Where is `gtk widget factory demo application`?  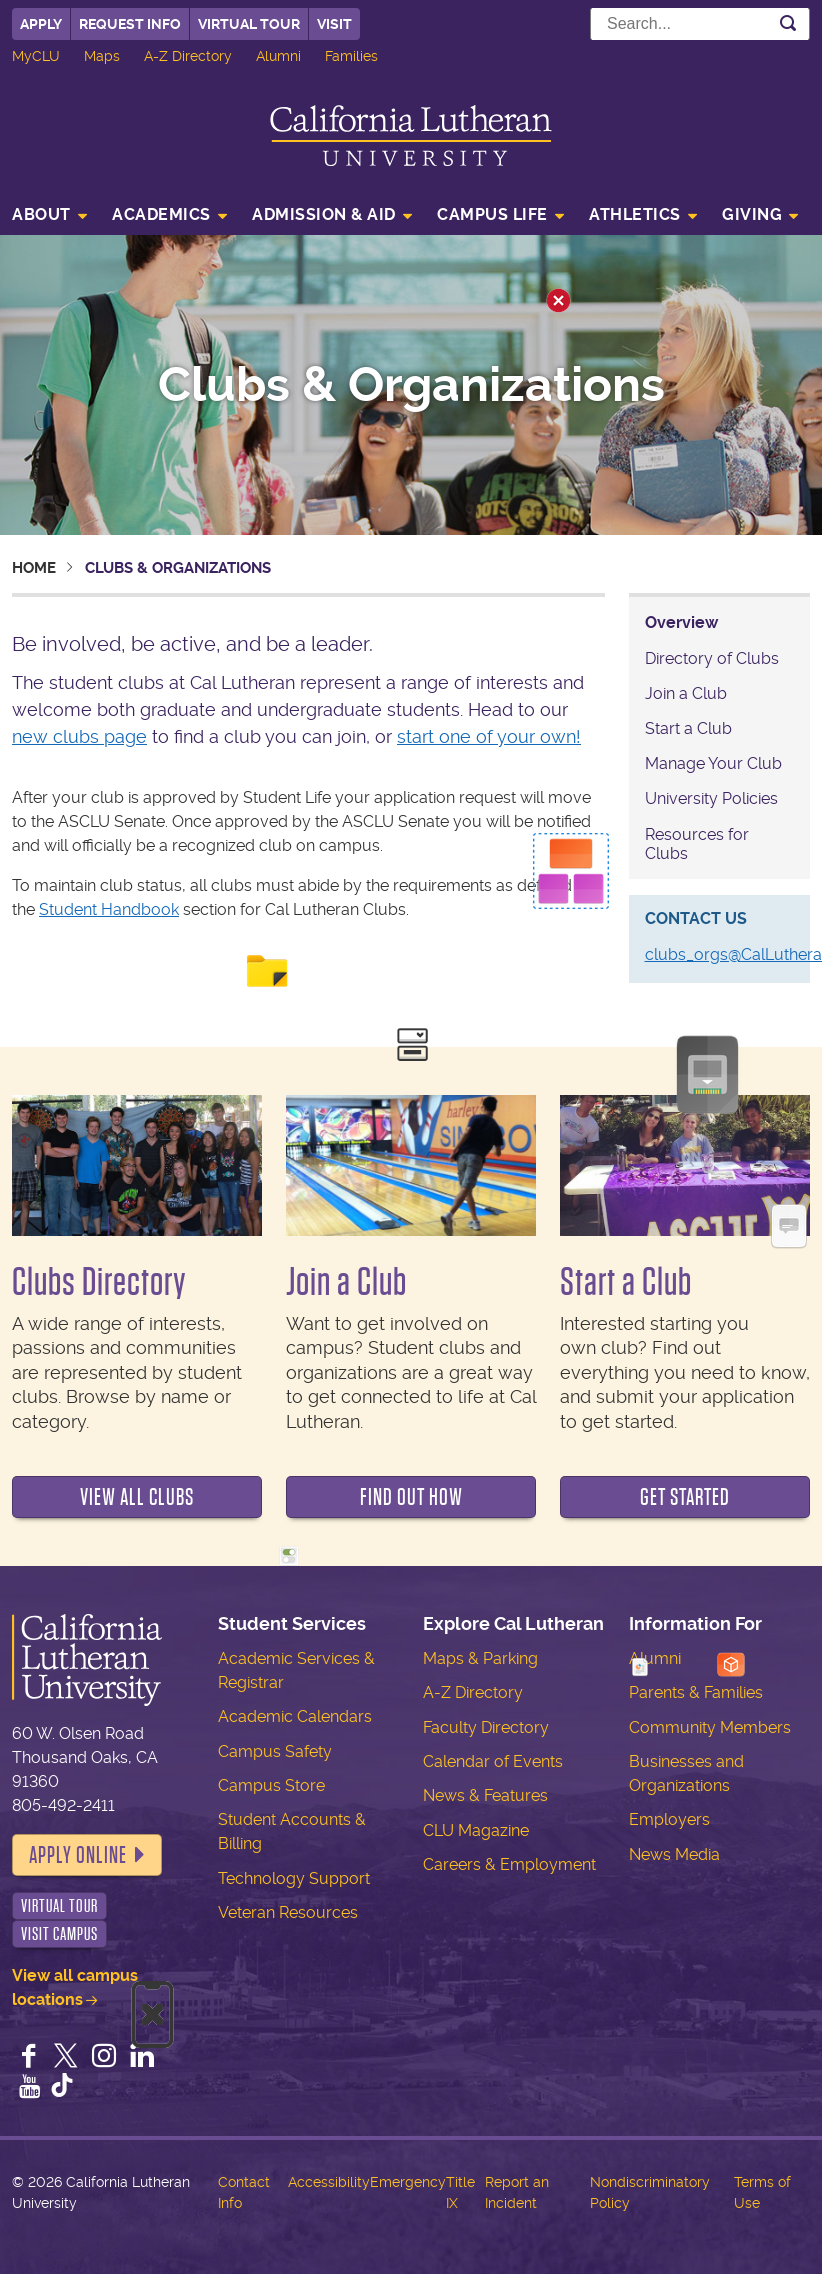
gtk widget factory demo application is located at coordinates (412, 1043).